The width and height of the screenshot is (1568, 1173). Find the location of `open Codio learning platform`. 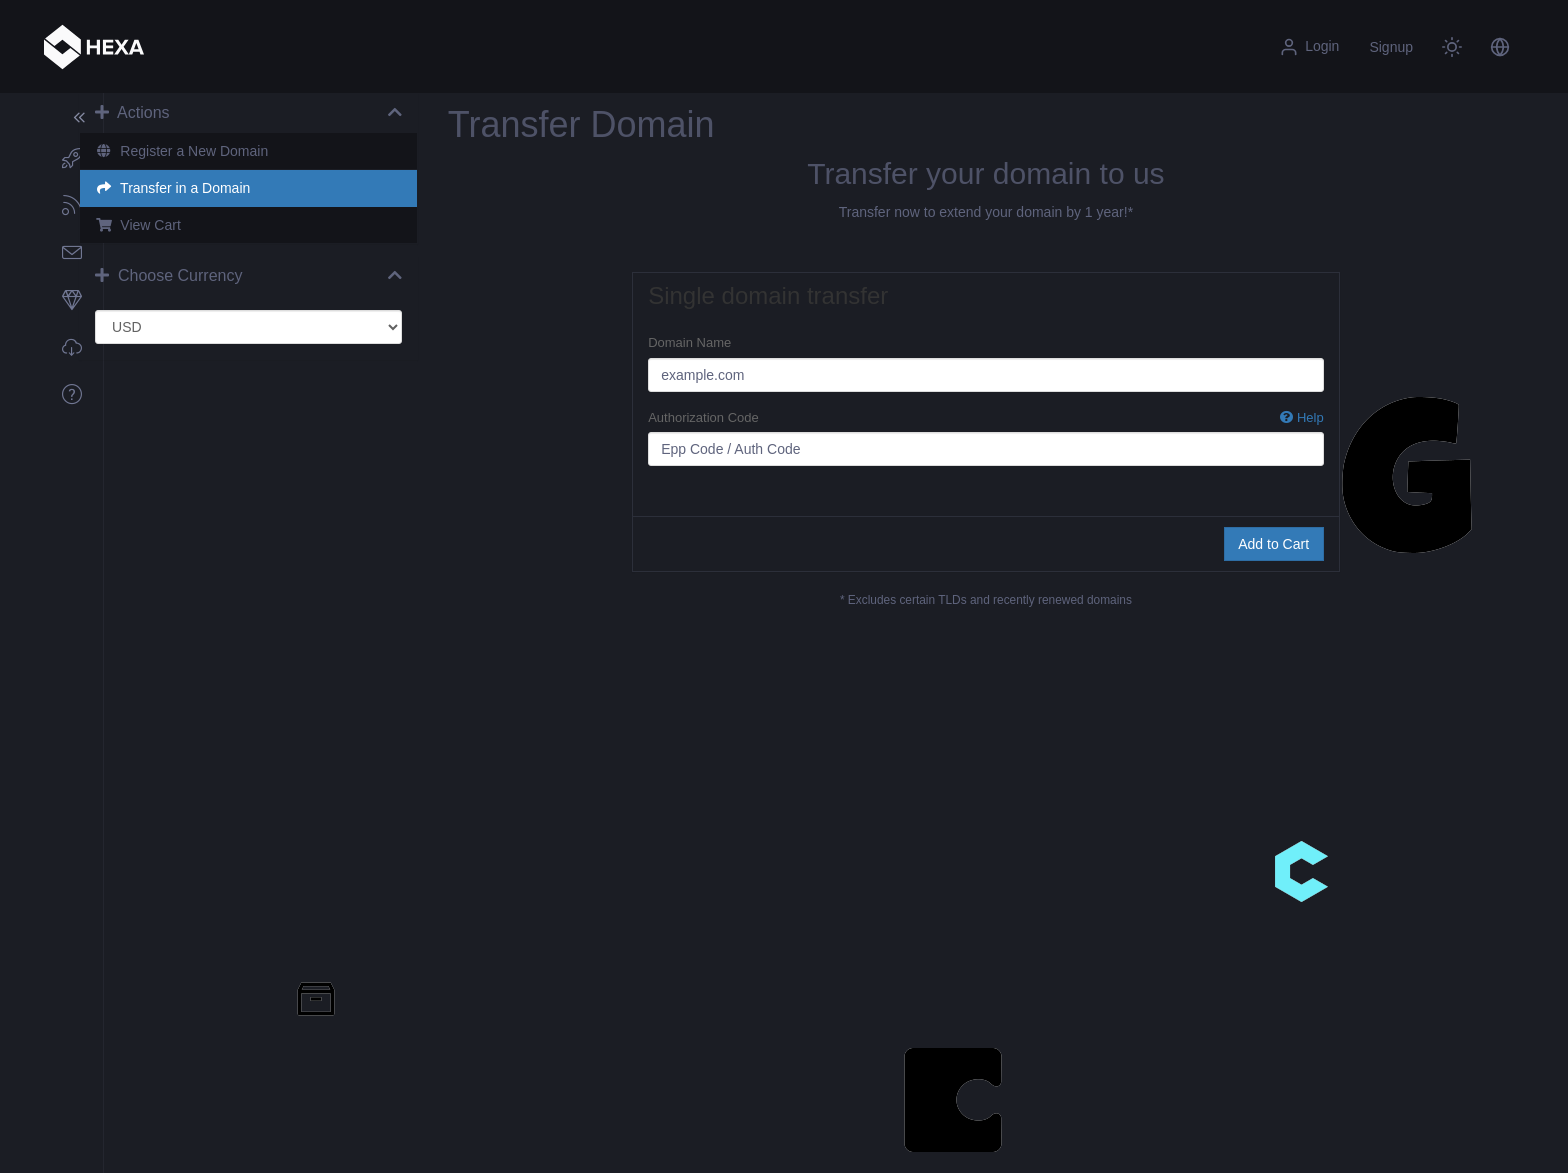

open Codio learning platform is located at coordinates (1301, 871).